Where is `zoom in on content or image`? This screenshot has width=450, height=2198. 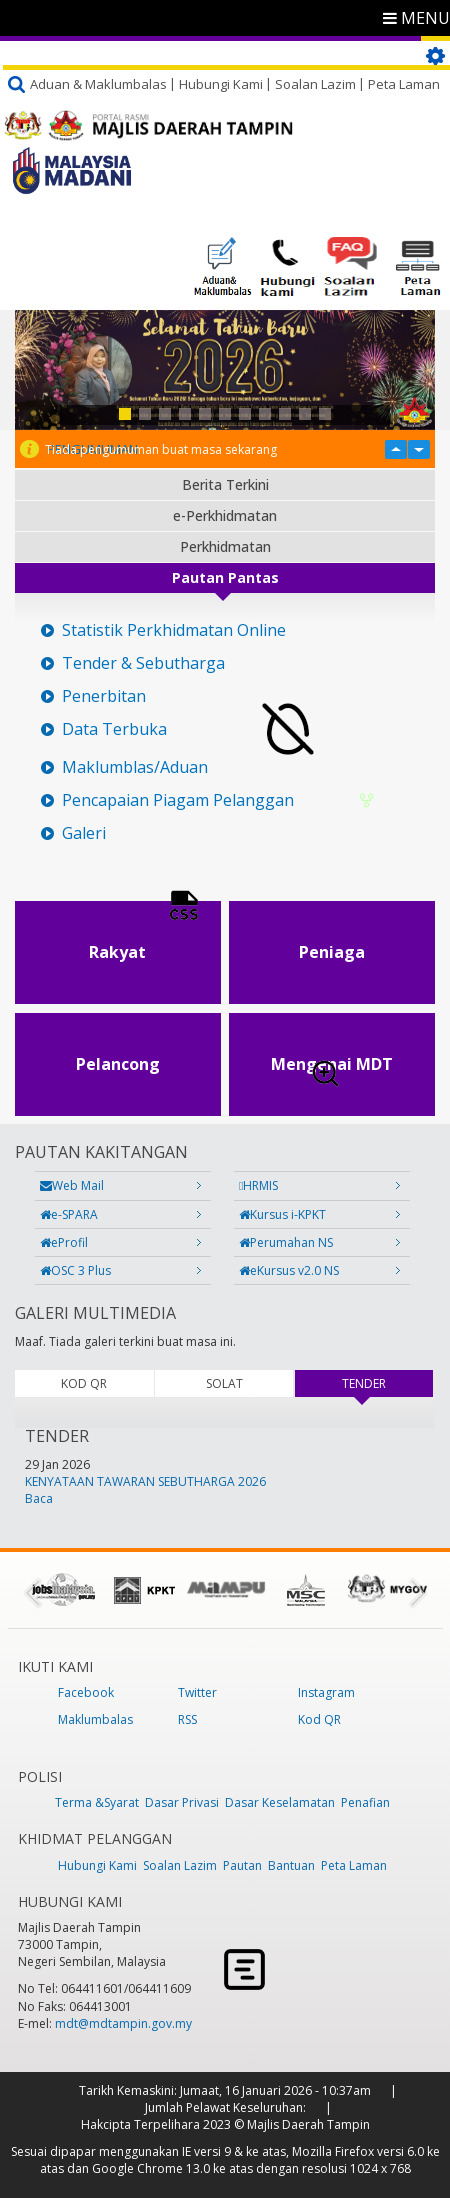
zoom in on content or image is located at coordinates (325, 1073).